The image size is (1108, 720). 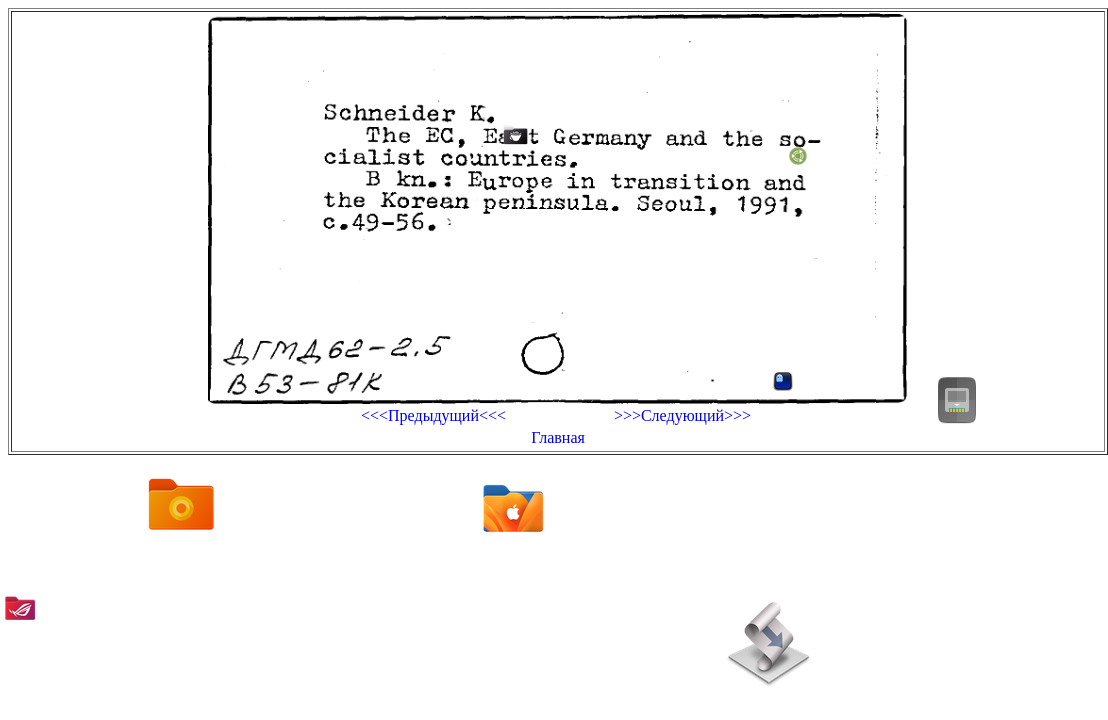 I want to click on open ghostty terminal emulator, so click(x=783, y=381).